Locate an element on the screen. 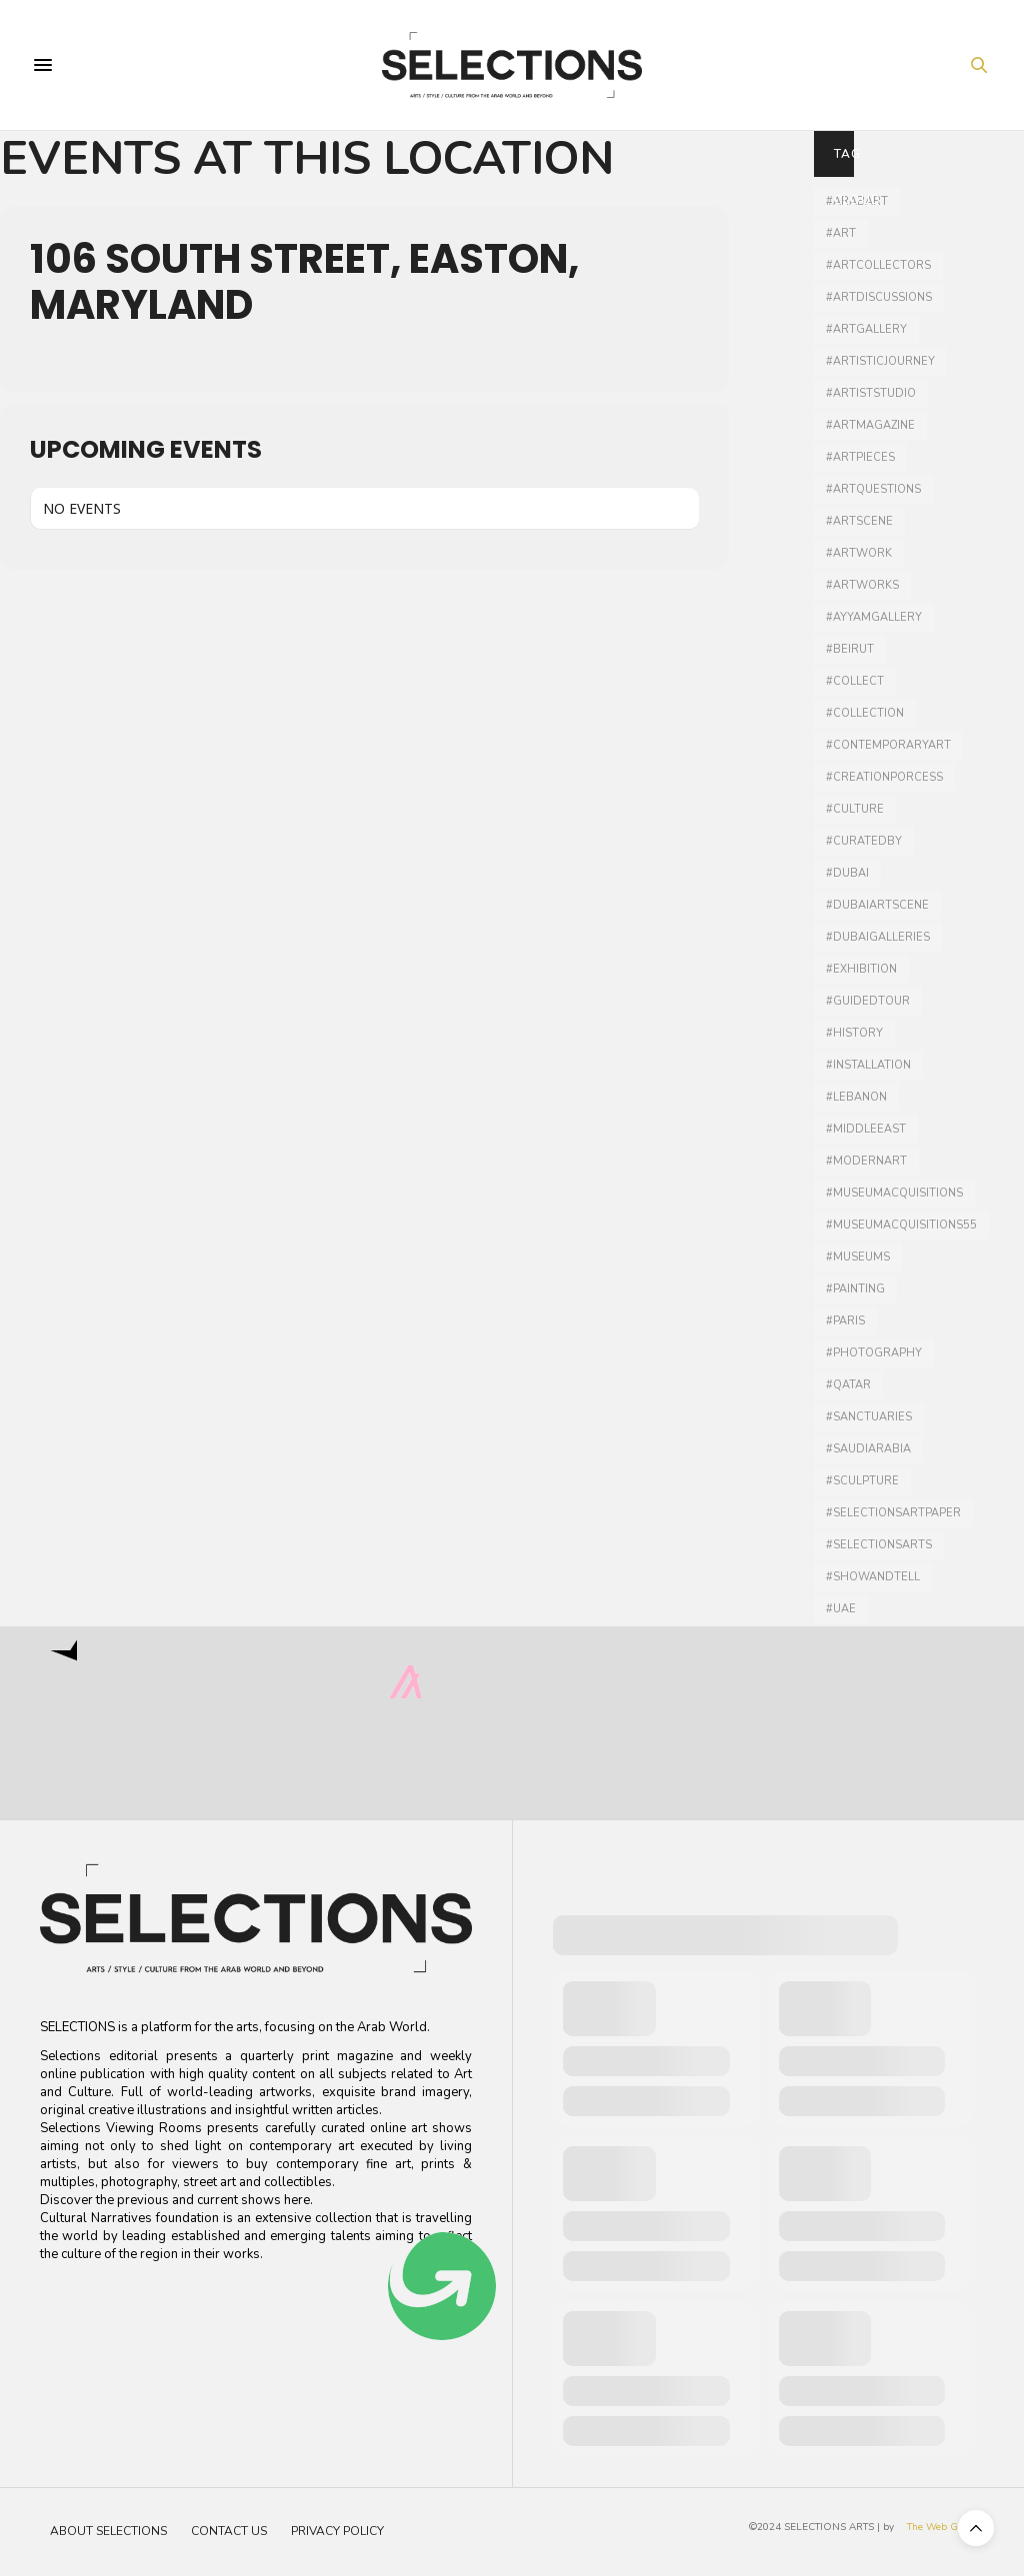 Image resolution: width=1024 pixels, height=2576 pixels. algorand cryptocurrency or blockchain platform logo is located at coordinates (405, 1681).